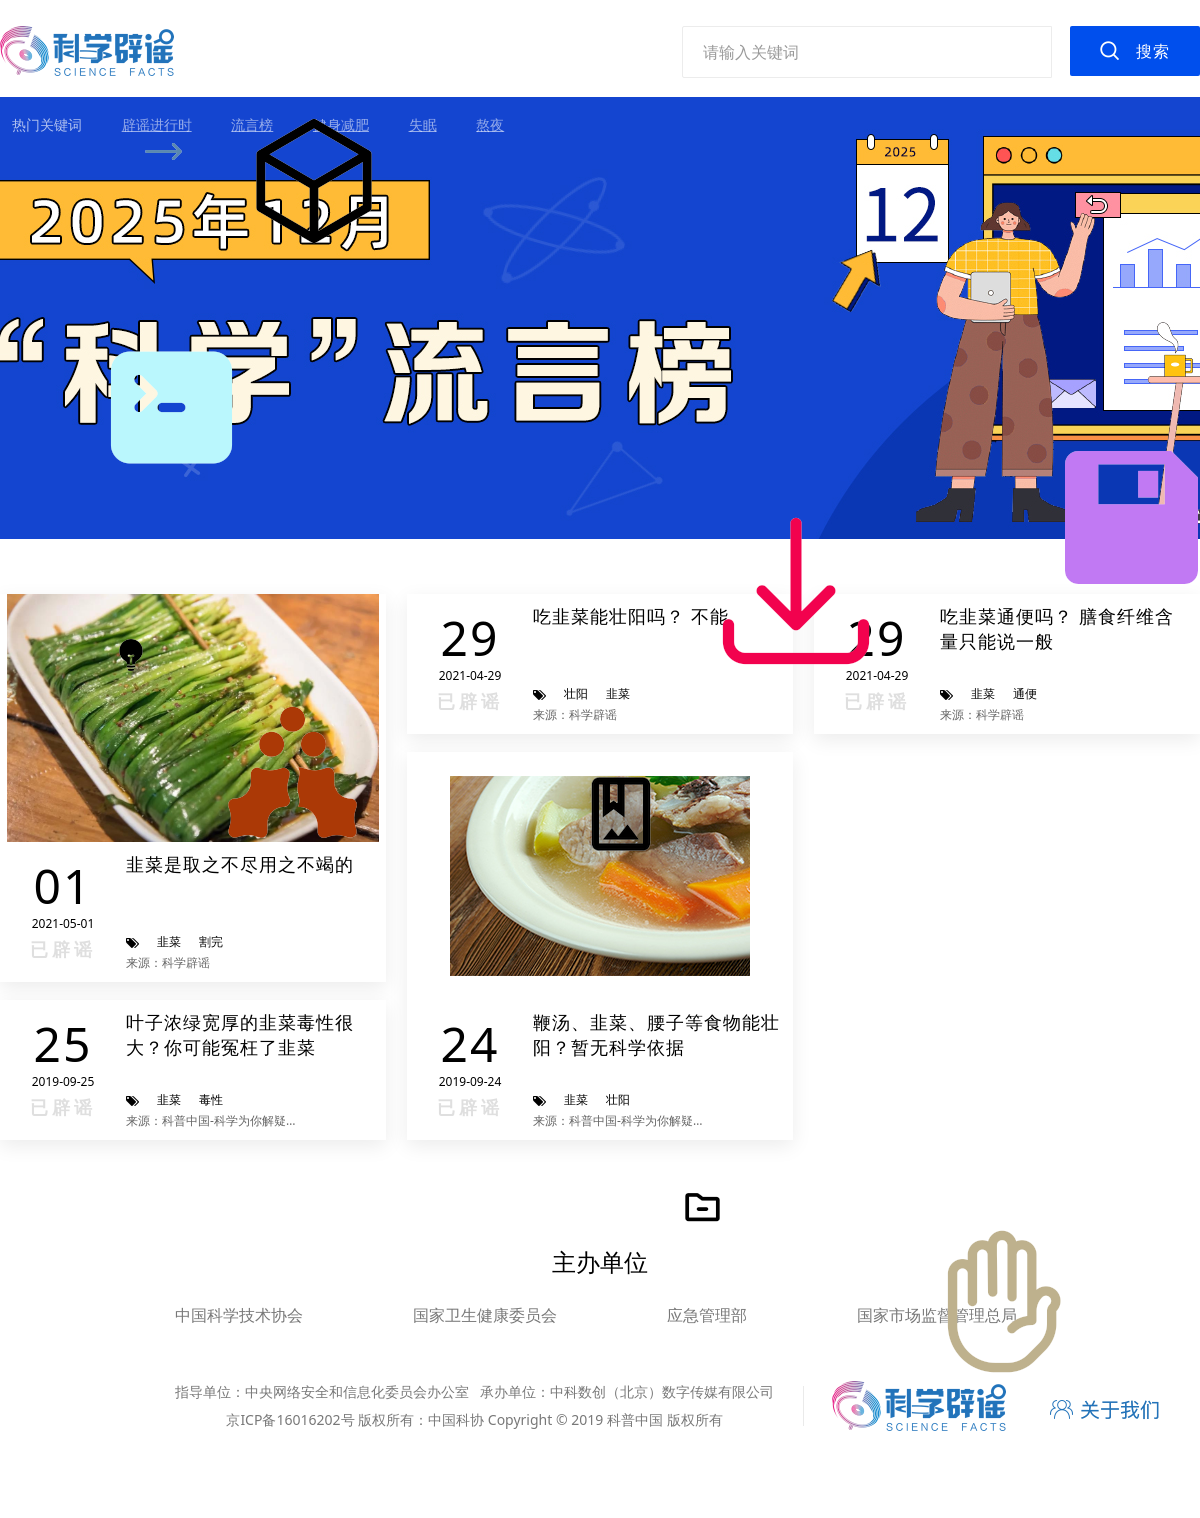 Image resolution: width=1200 pixels, height=1518 pixels. I want to click on save current file or document, so click(1131, 517).